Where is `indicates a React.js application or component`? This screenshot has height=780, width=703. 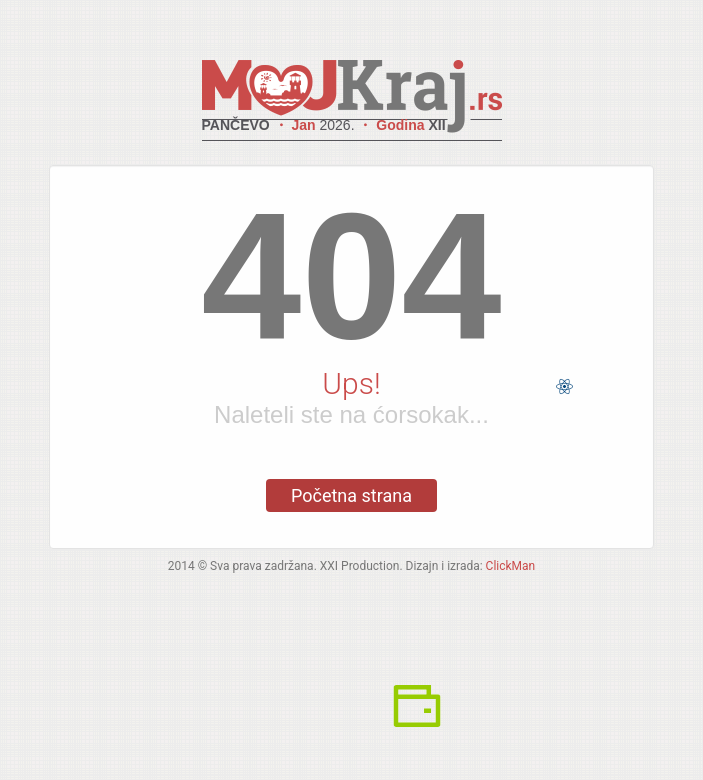
indicates a React.js application or component is located at coordinates (564, 386).